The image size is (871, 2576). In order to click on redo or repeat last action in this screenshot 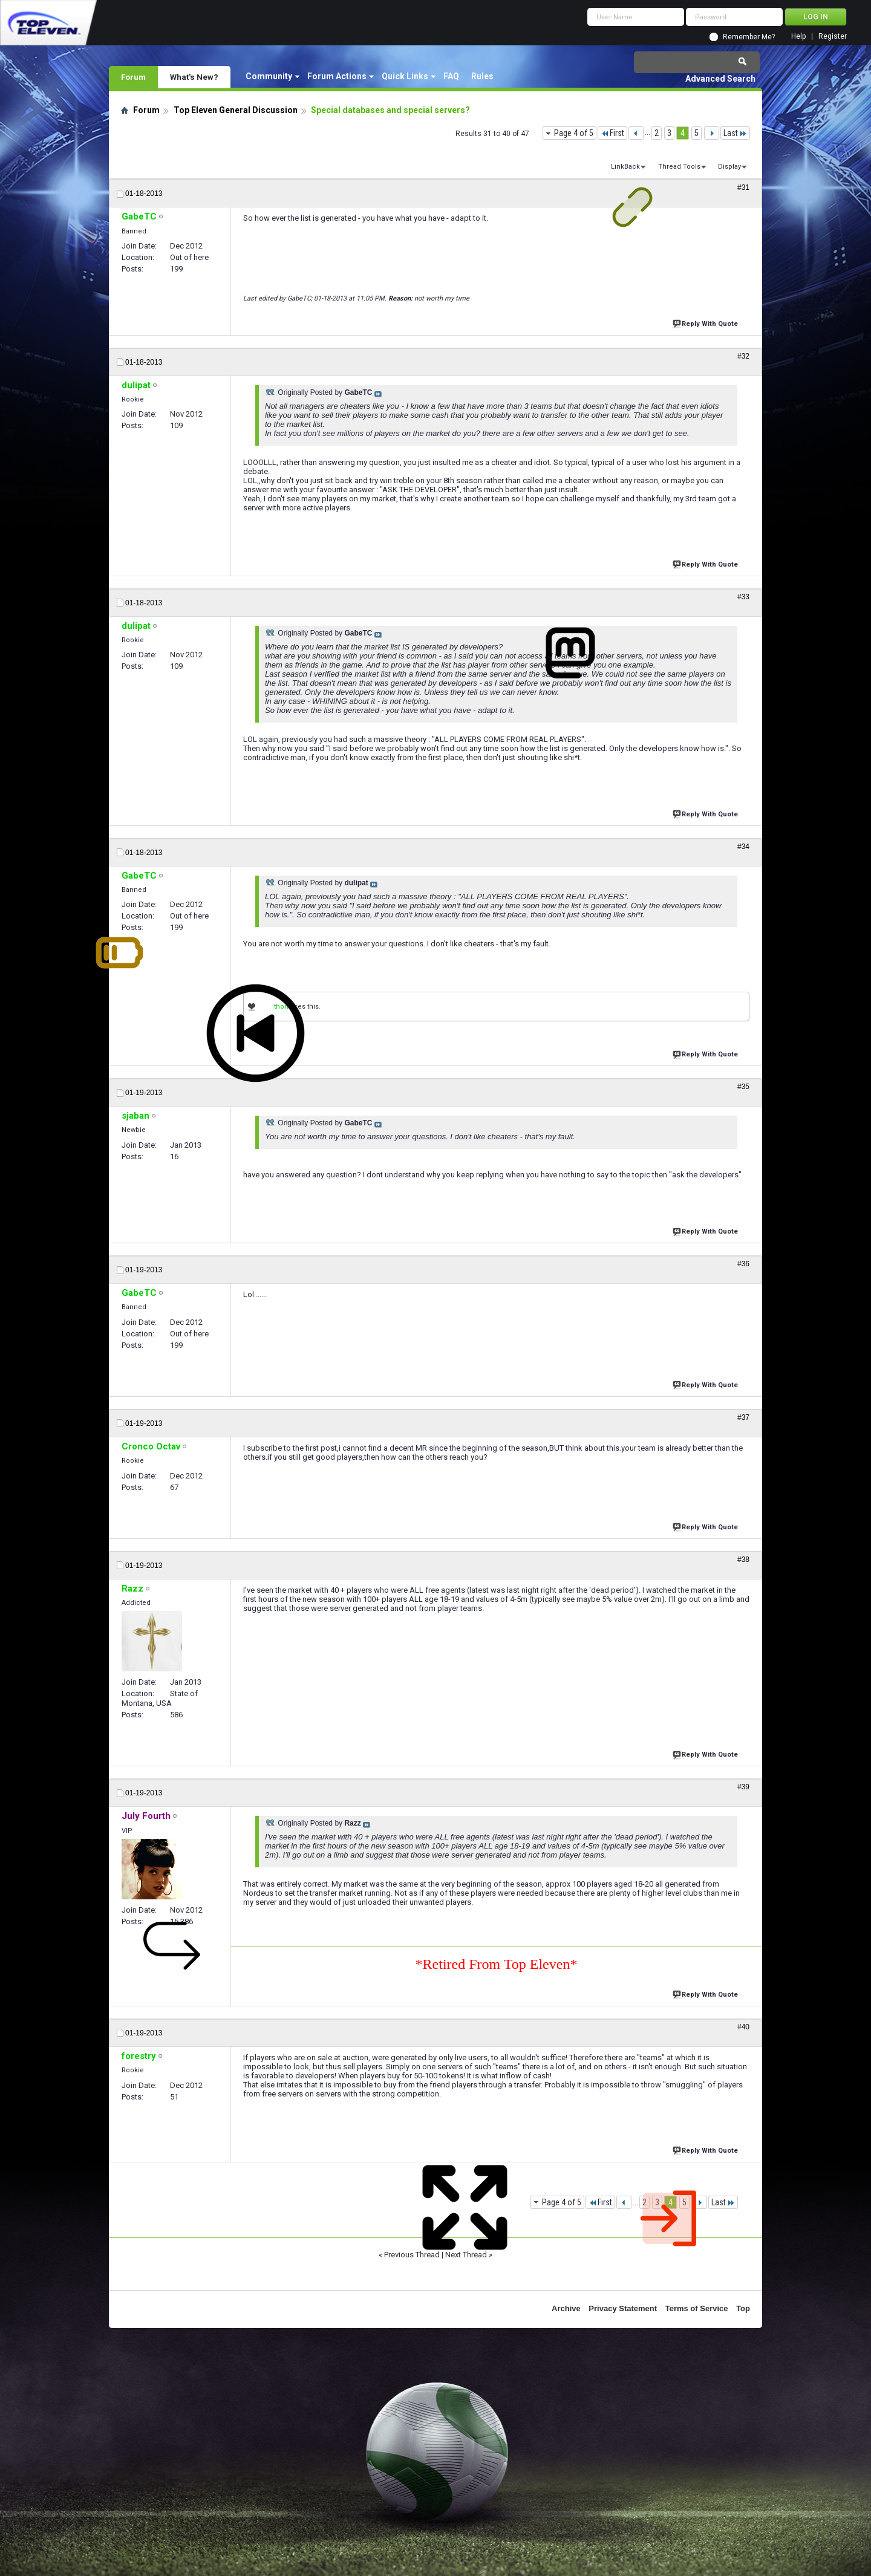, I will do `click(172, 1943)`.